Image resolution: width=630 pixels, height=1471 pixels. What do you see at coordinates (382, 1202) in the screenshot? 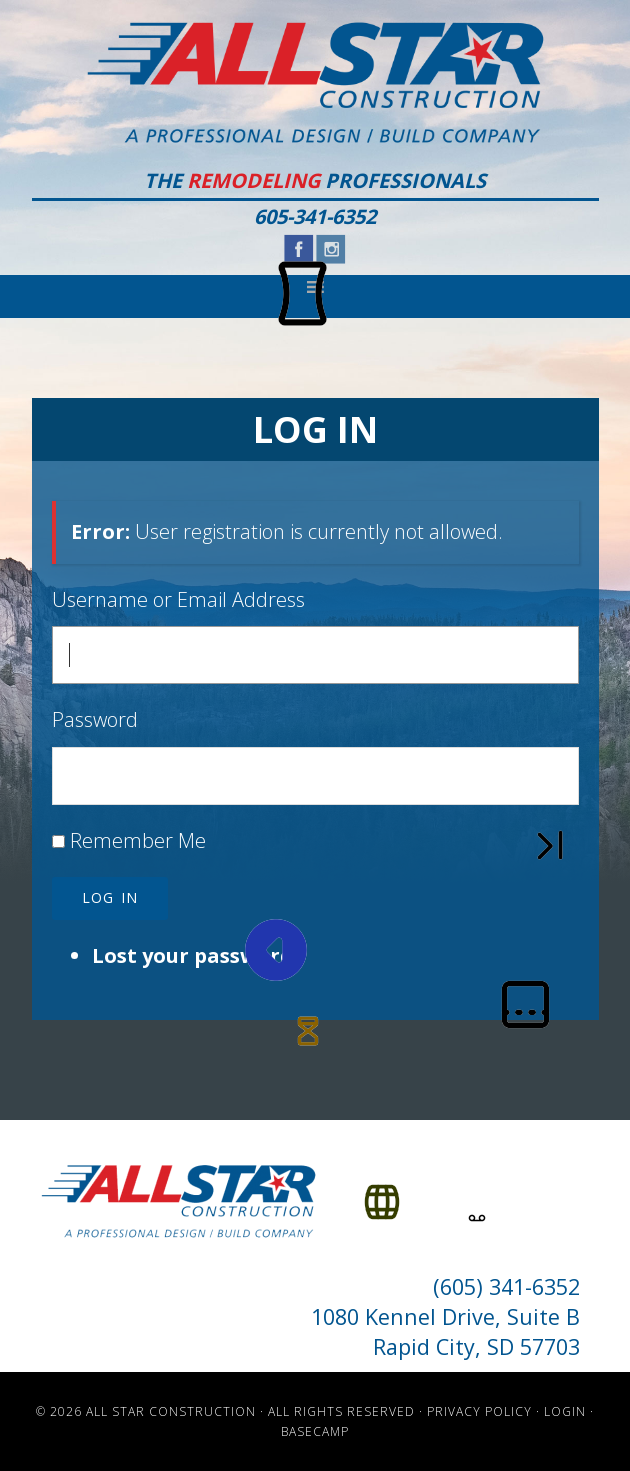
I see `view inventory or storage items` at bounding box center [382, 1202].